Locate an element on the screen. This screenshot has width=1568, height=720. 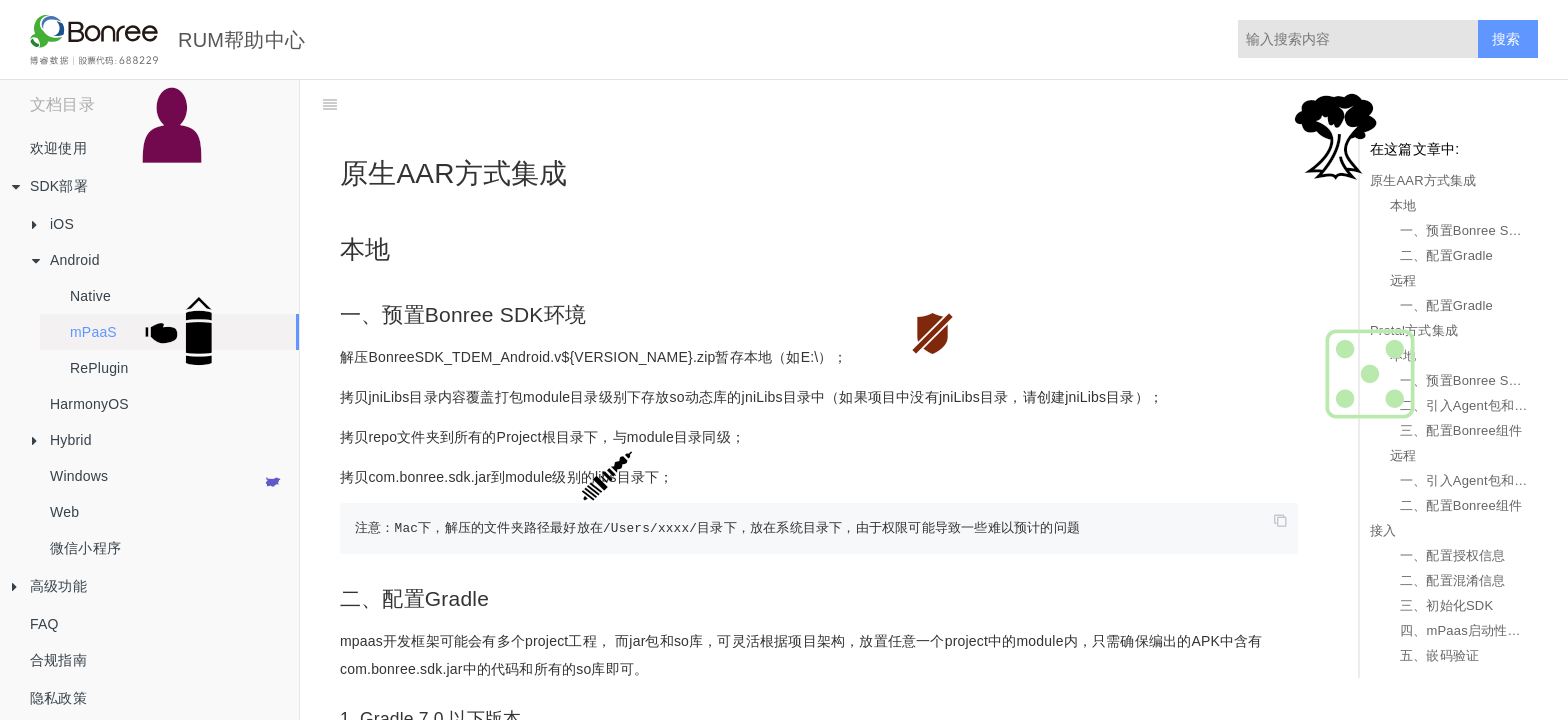
protection or security features are disabled is located at coordinates (932, 333).